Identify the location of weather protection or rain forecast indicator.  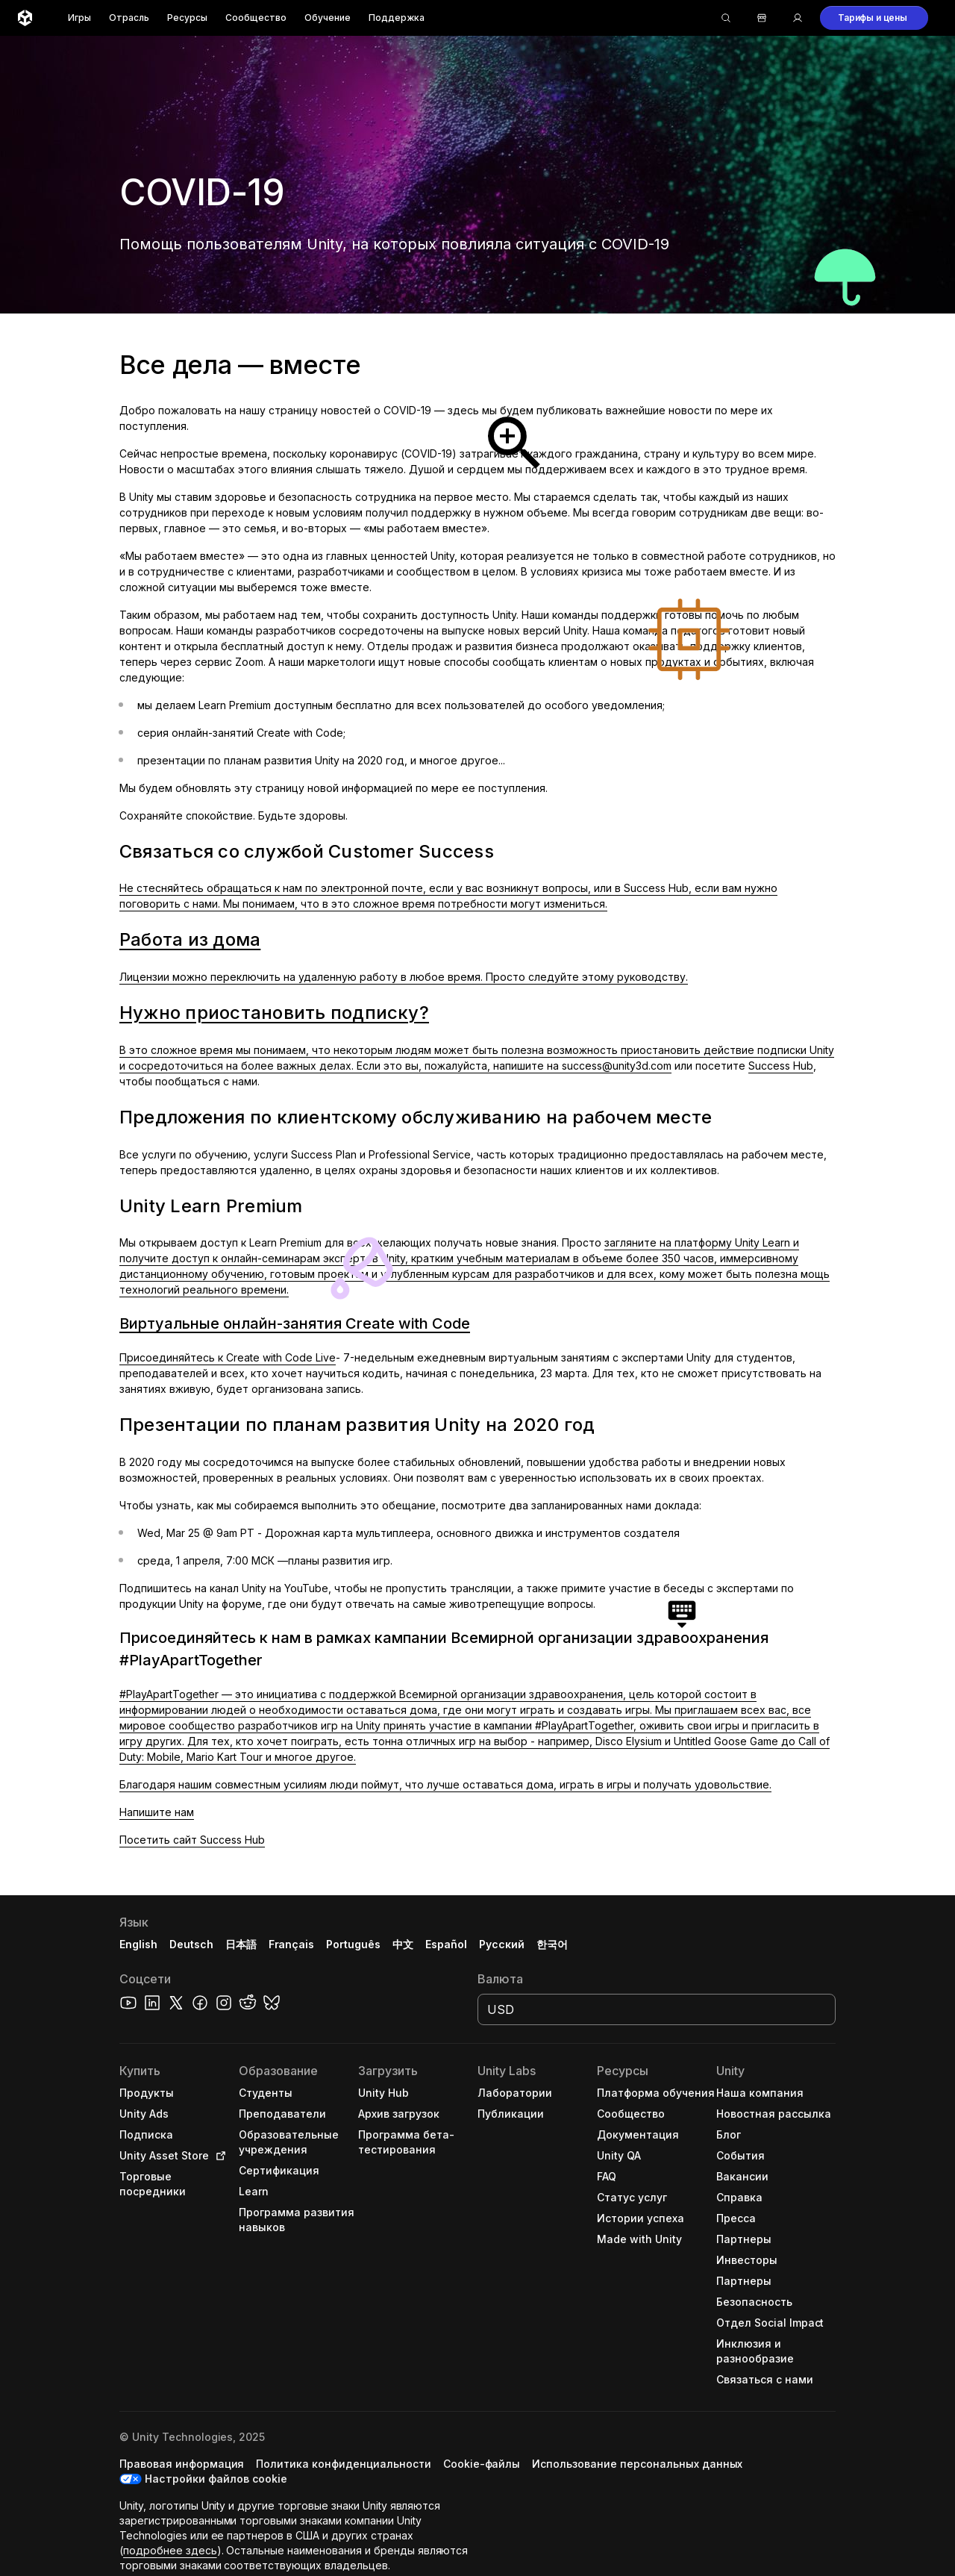
(845, 277).